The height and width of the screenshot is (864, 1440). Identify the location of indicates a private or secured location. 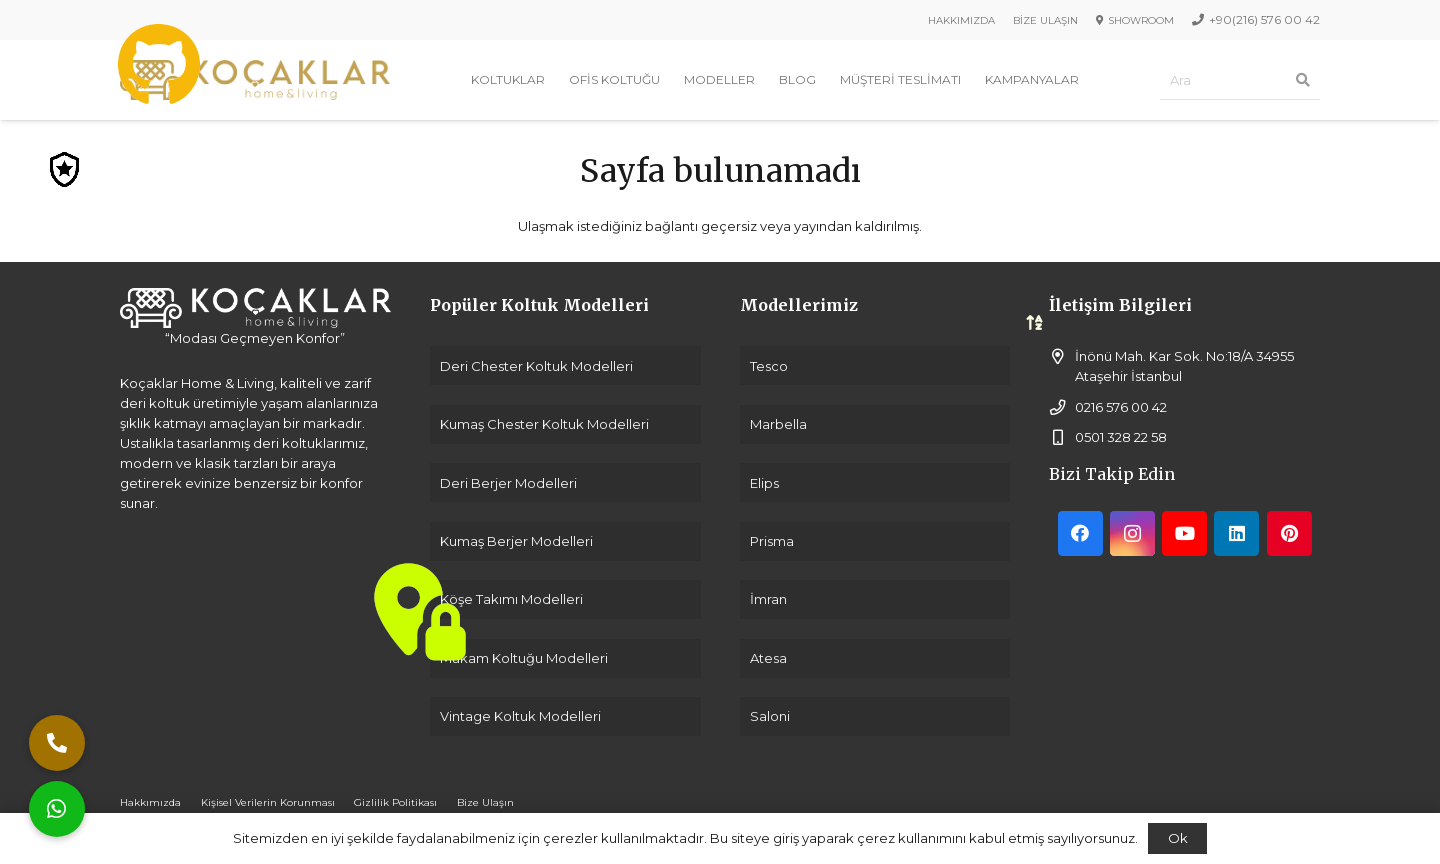
(420, 609).